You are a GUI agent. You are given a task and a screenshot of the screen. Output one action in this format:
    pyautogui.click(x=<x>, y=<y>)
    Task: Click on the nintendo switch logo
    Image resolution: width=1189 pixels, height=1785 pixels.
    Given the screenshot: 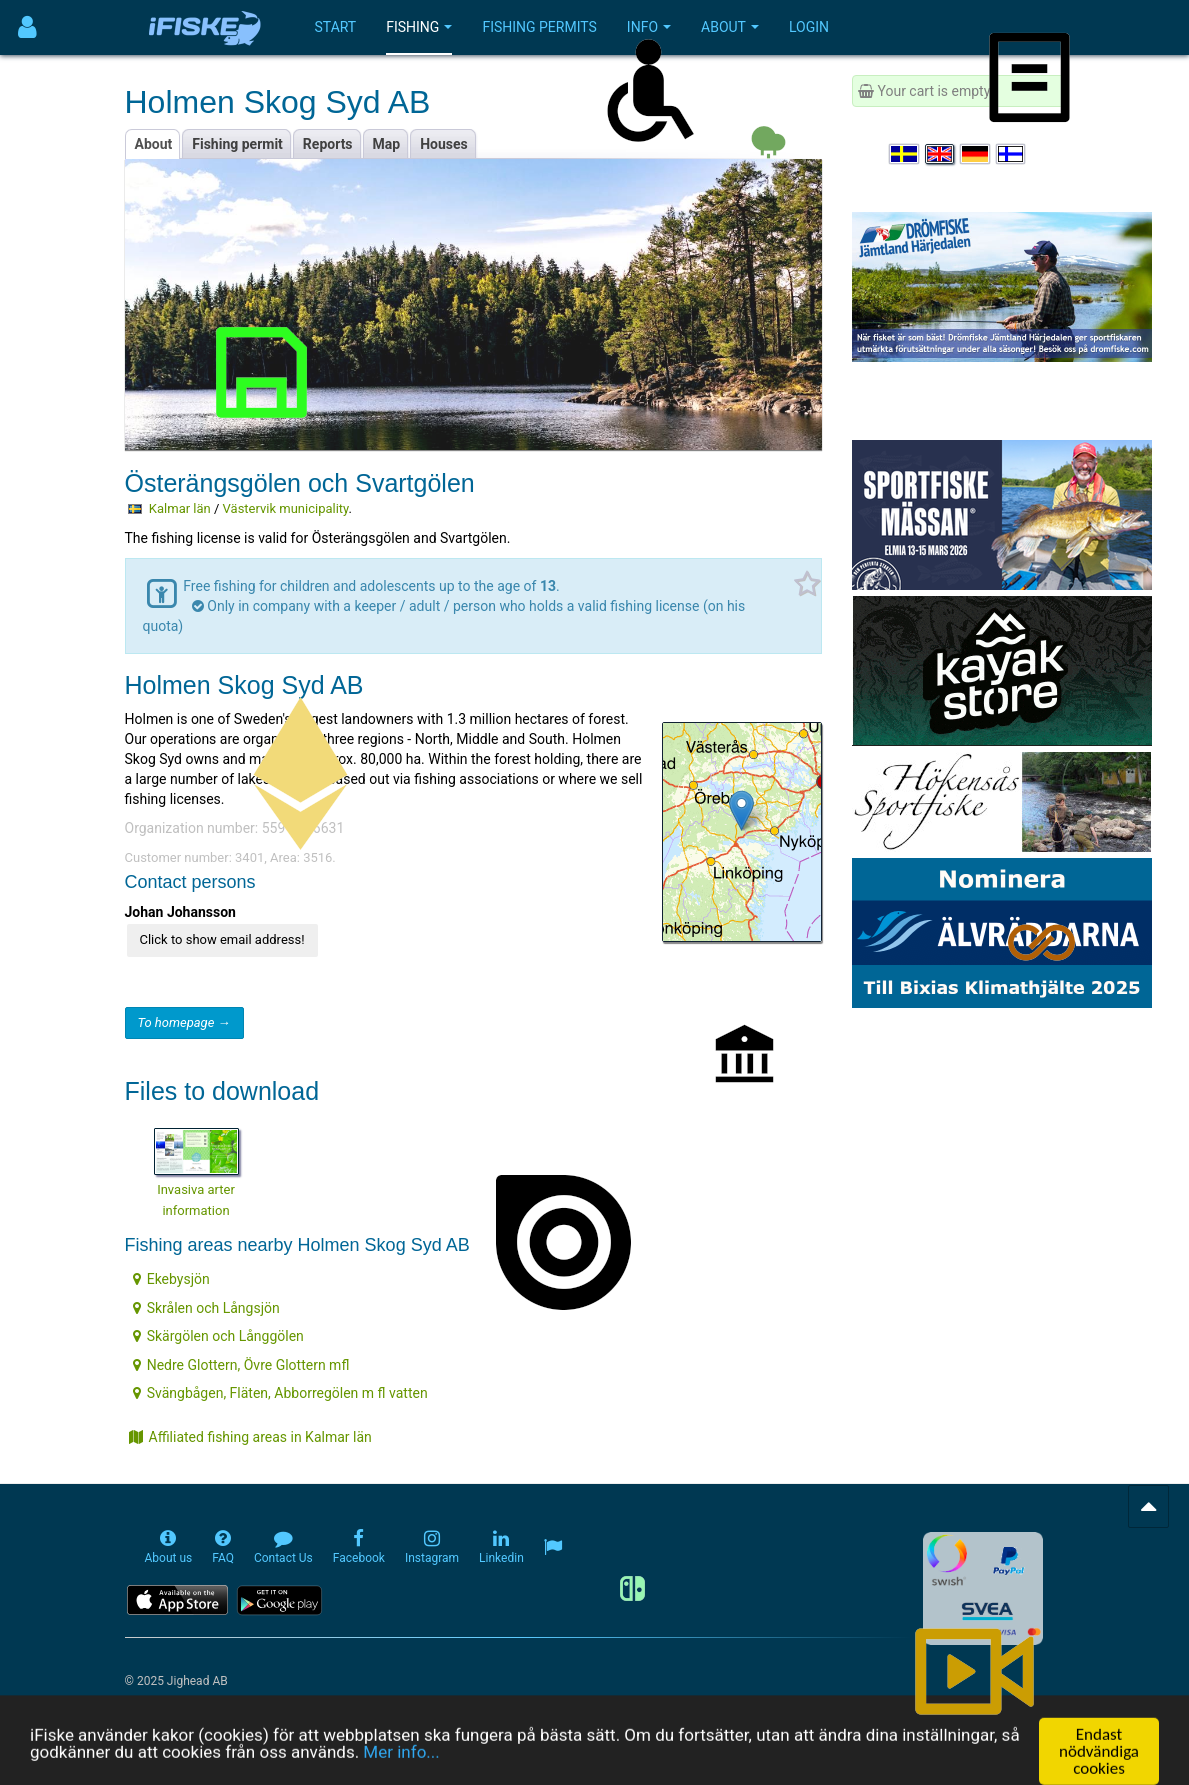 What is the action you would take?
    pyautogui.click(x=632, y=1588)
    